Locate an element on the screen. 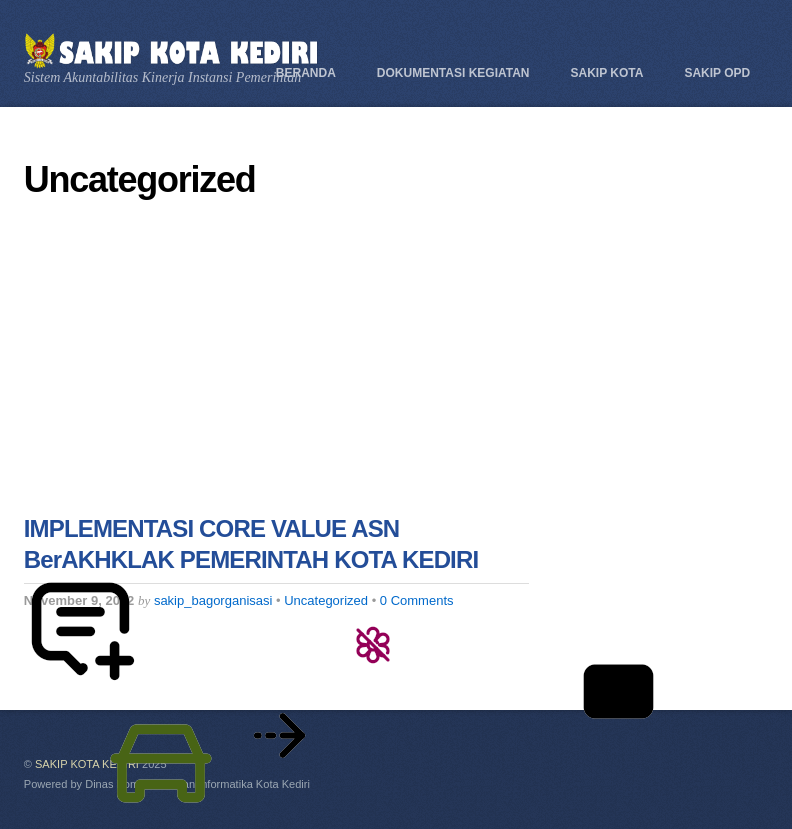  access vehicle or car-related settings is located at coordinates (161, 765).